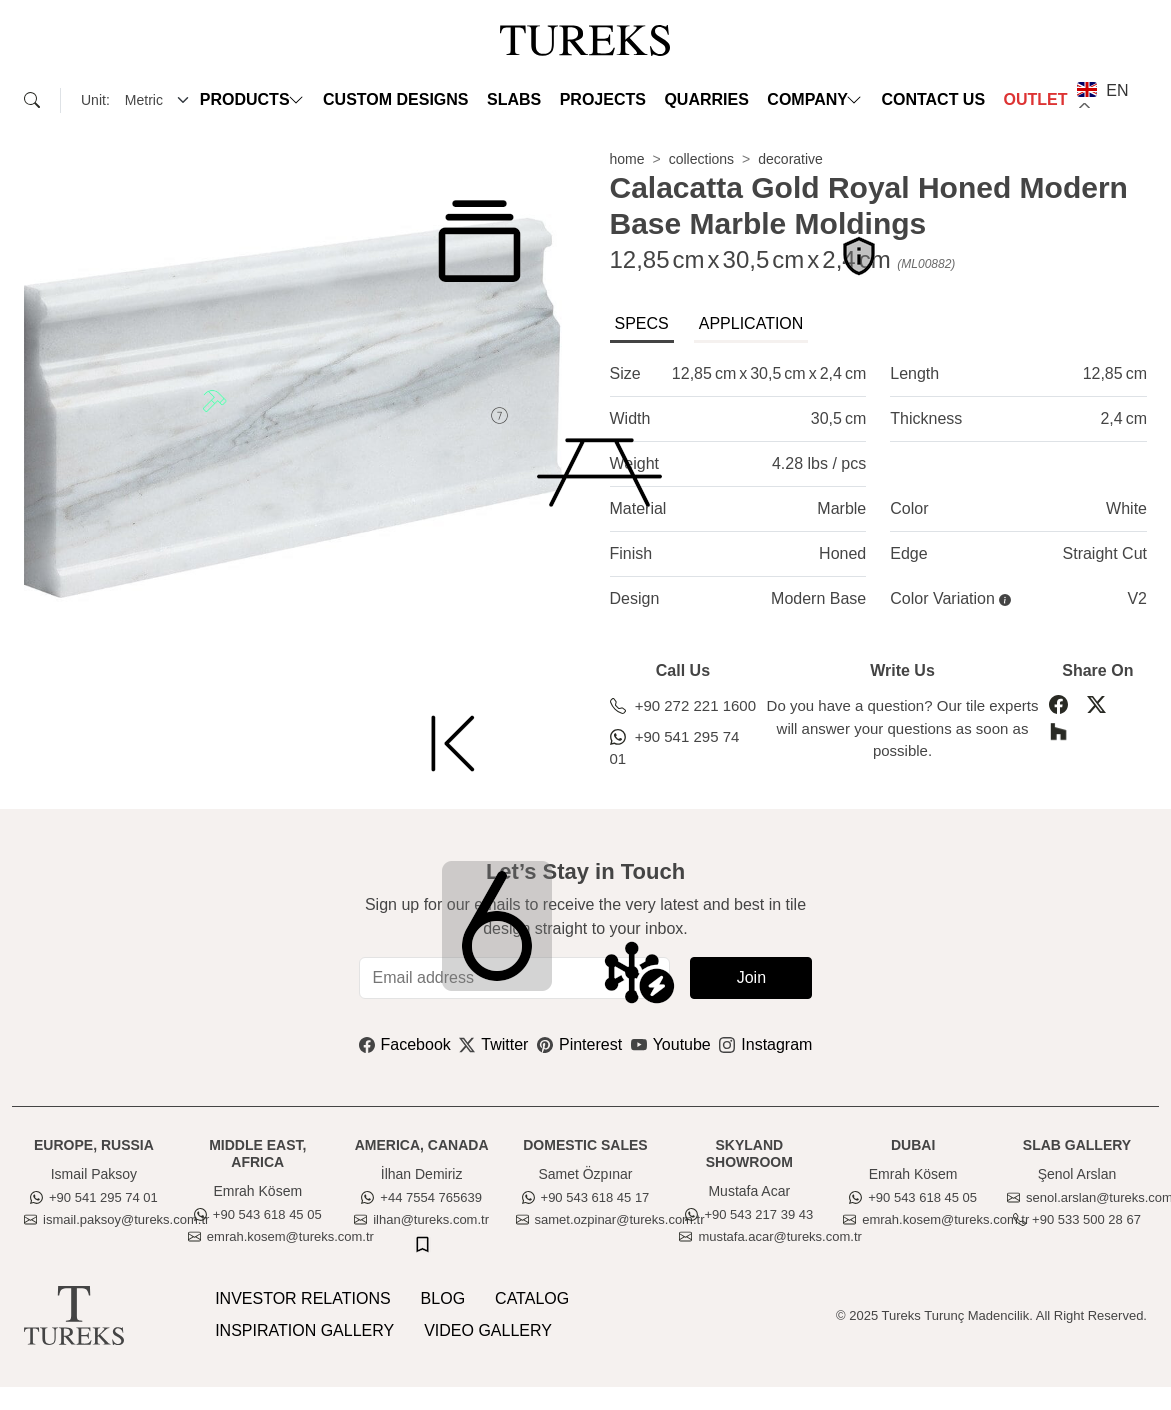 Image resolution: width=1171 pixels, height=1410 pixels. Describe the element at coordinates (422, 1244) in the screenshot. I see `bookmark this item` at that location.